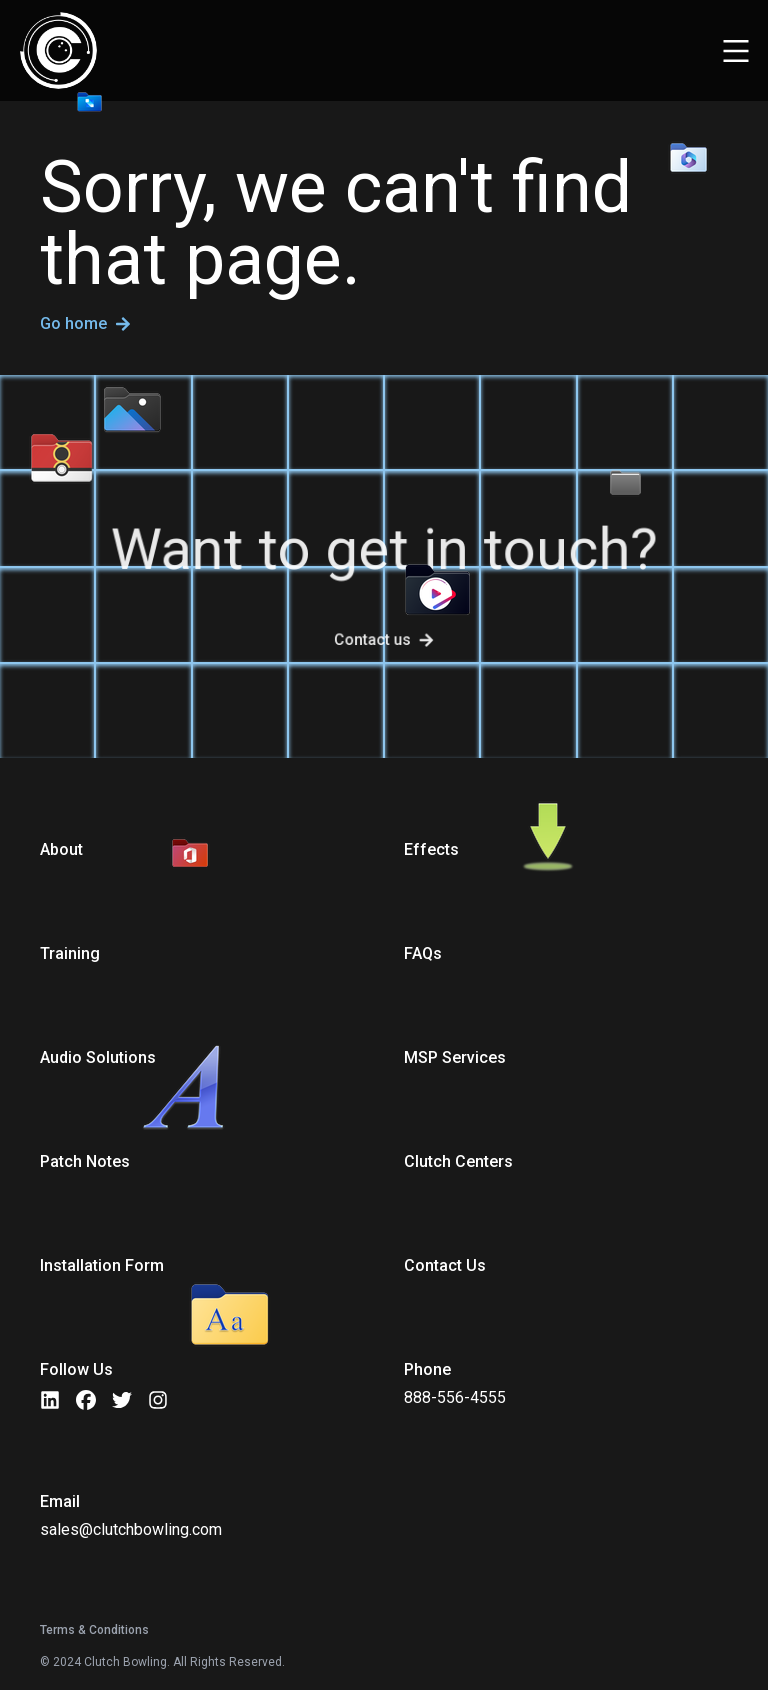  Describe the element at coordinates (61, 459) in the screenshot. I see `open pokémon repeat ball themed folder` at that location.